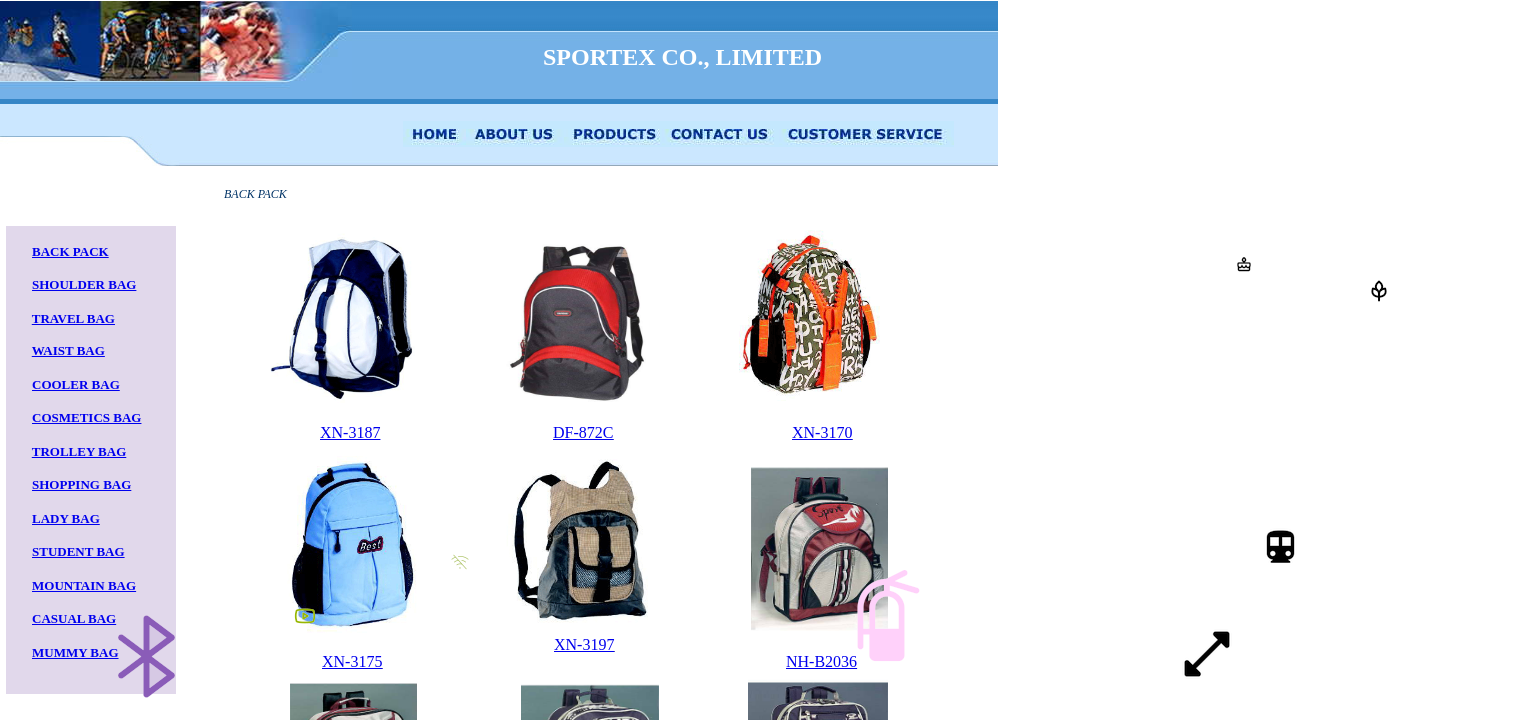 Image resolution: width=1536 pixels, height=720 pixels. Describe the element at coordinates (460, 562) in the screenshot. I see `indicates no wifi connection available` at that location.